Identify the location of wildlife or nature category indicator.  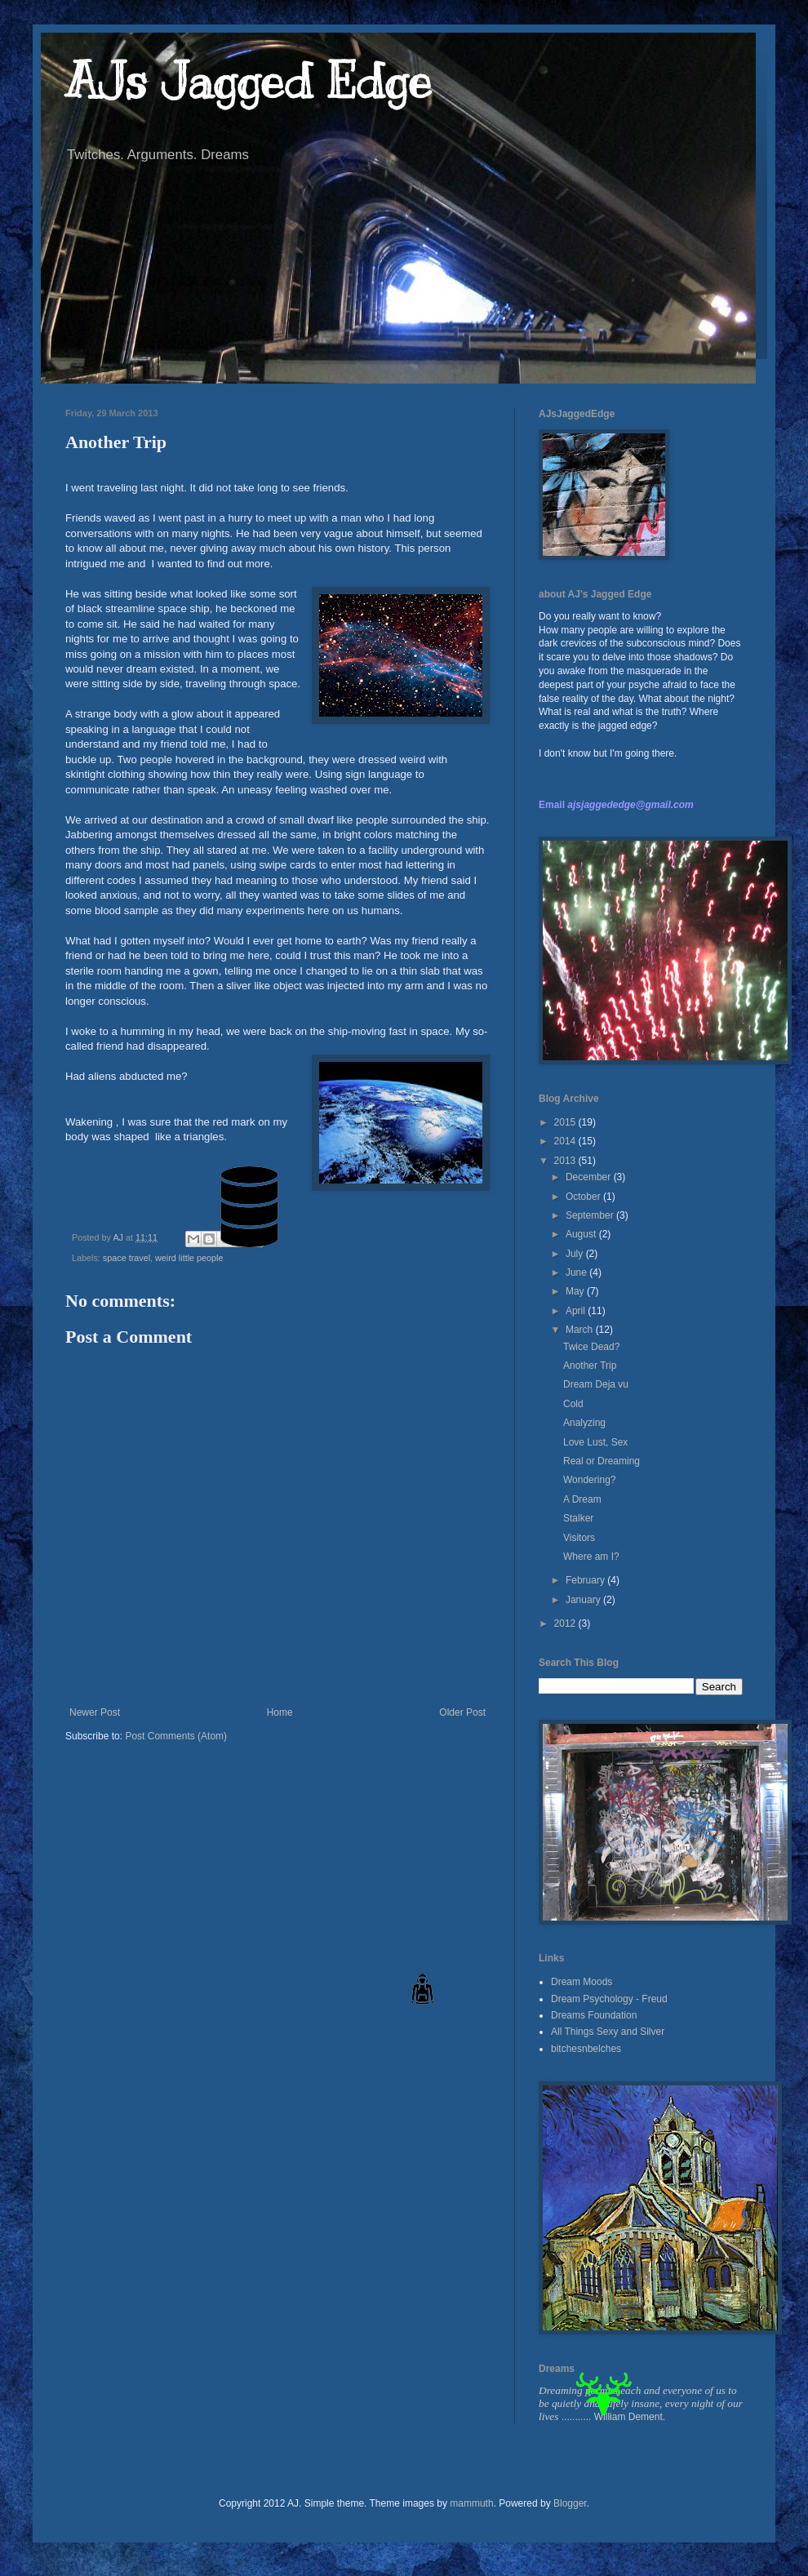
(603, 2393).